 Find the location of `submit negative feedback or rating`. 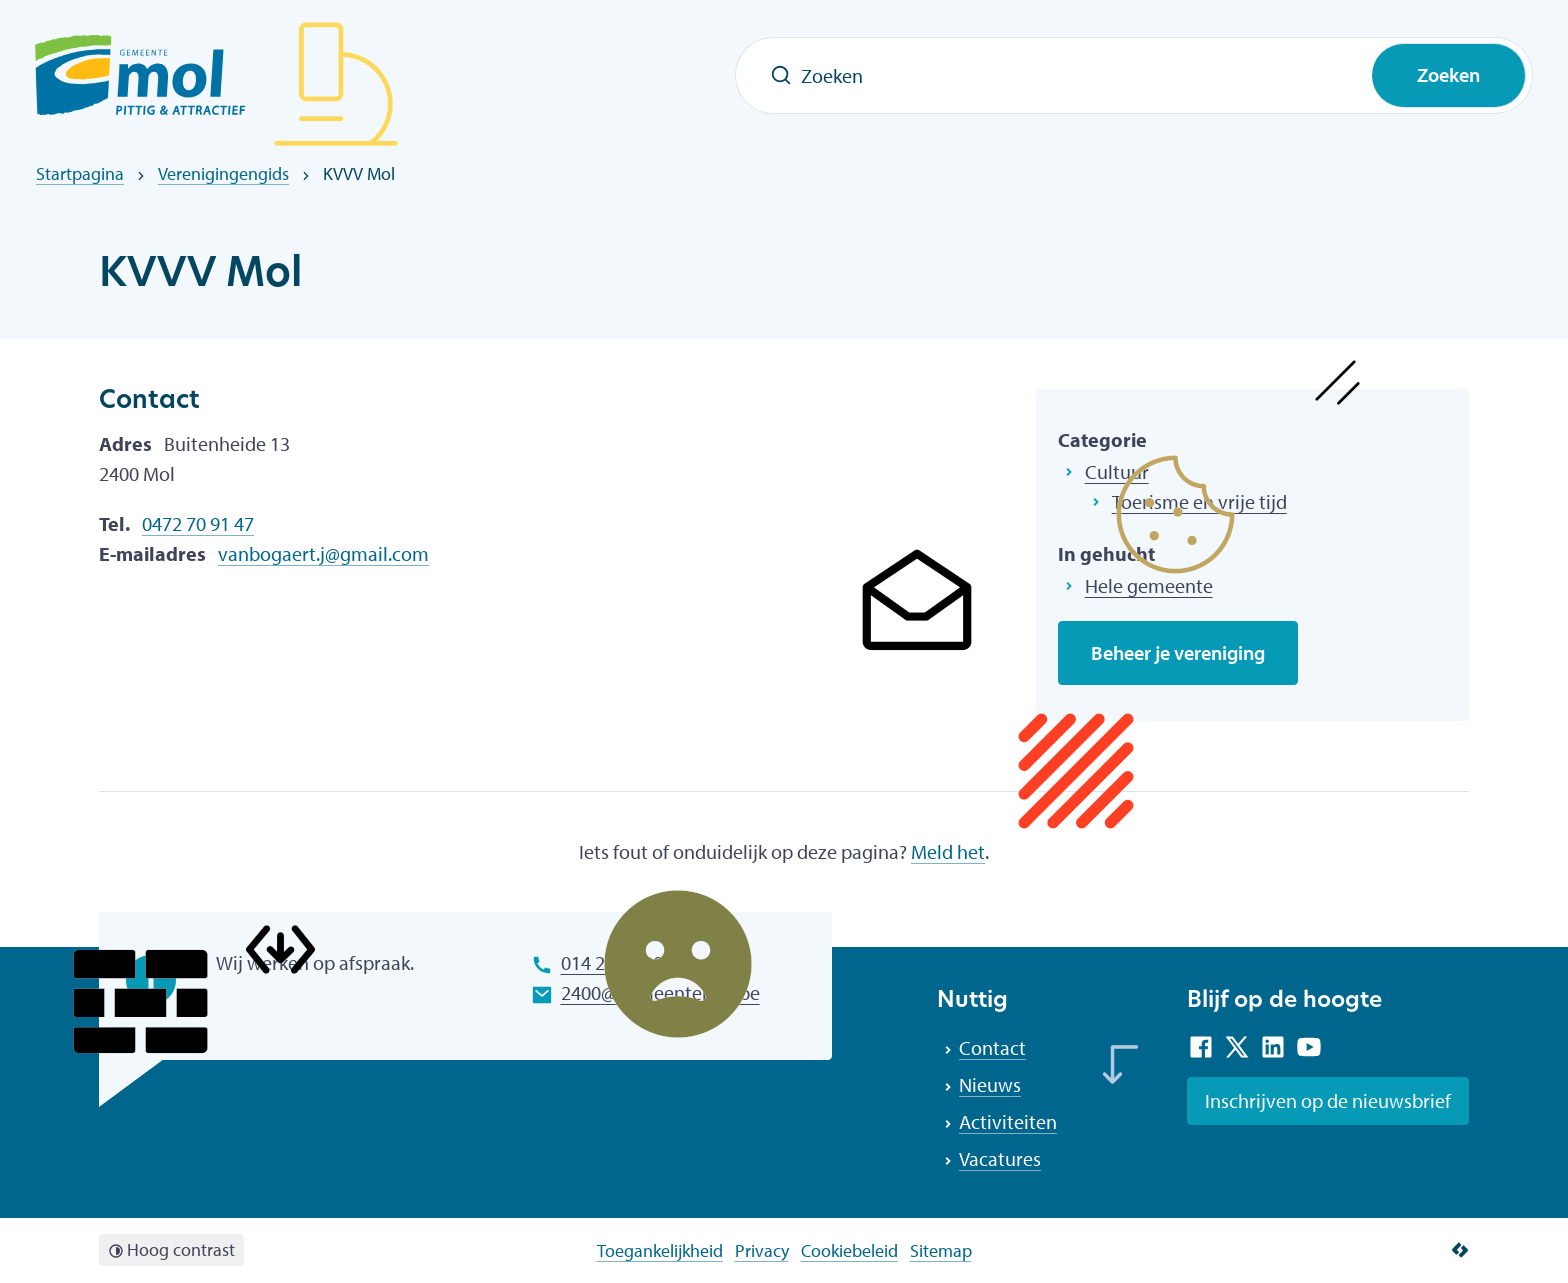

submit negative feedback or rating is located at coordinates (678, 964).